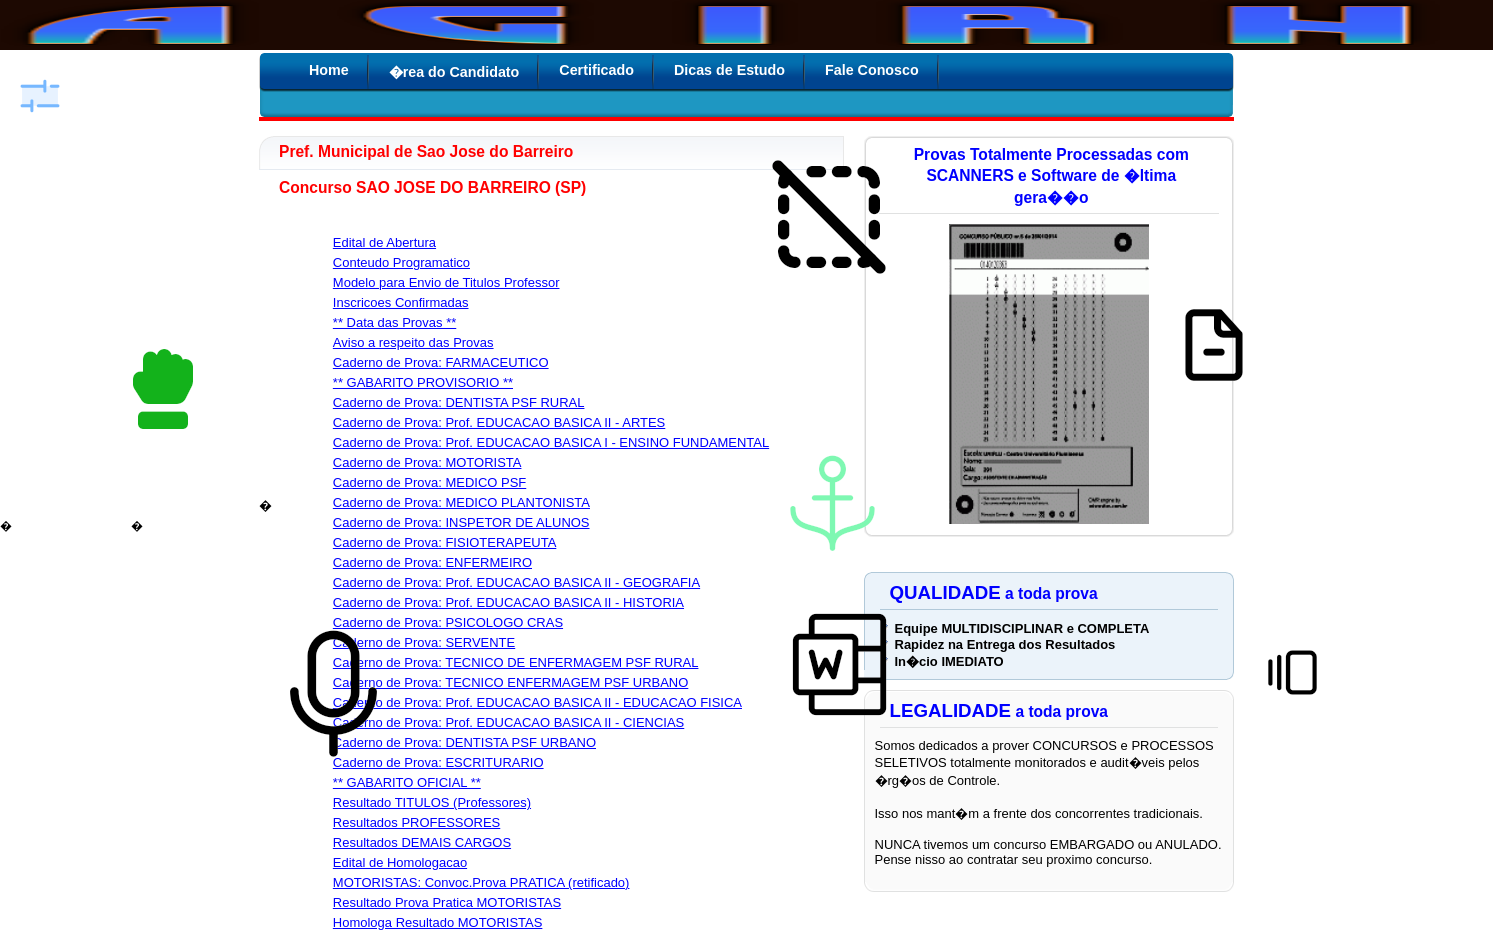 The height and width of the screenshot is (935, 1493). I want to click on disable marquee selection tool, so click(829, 217).